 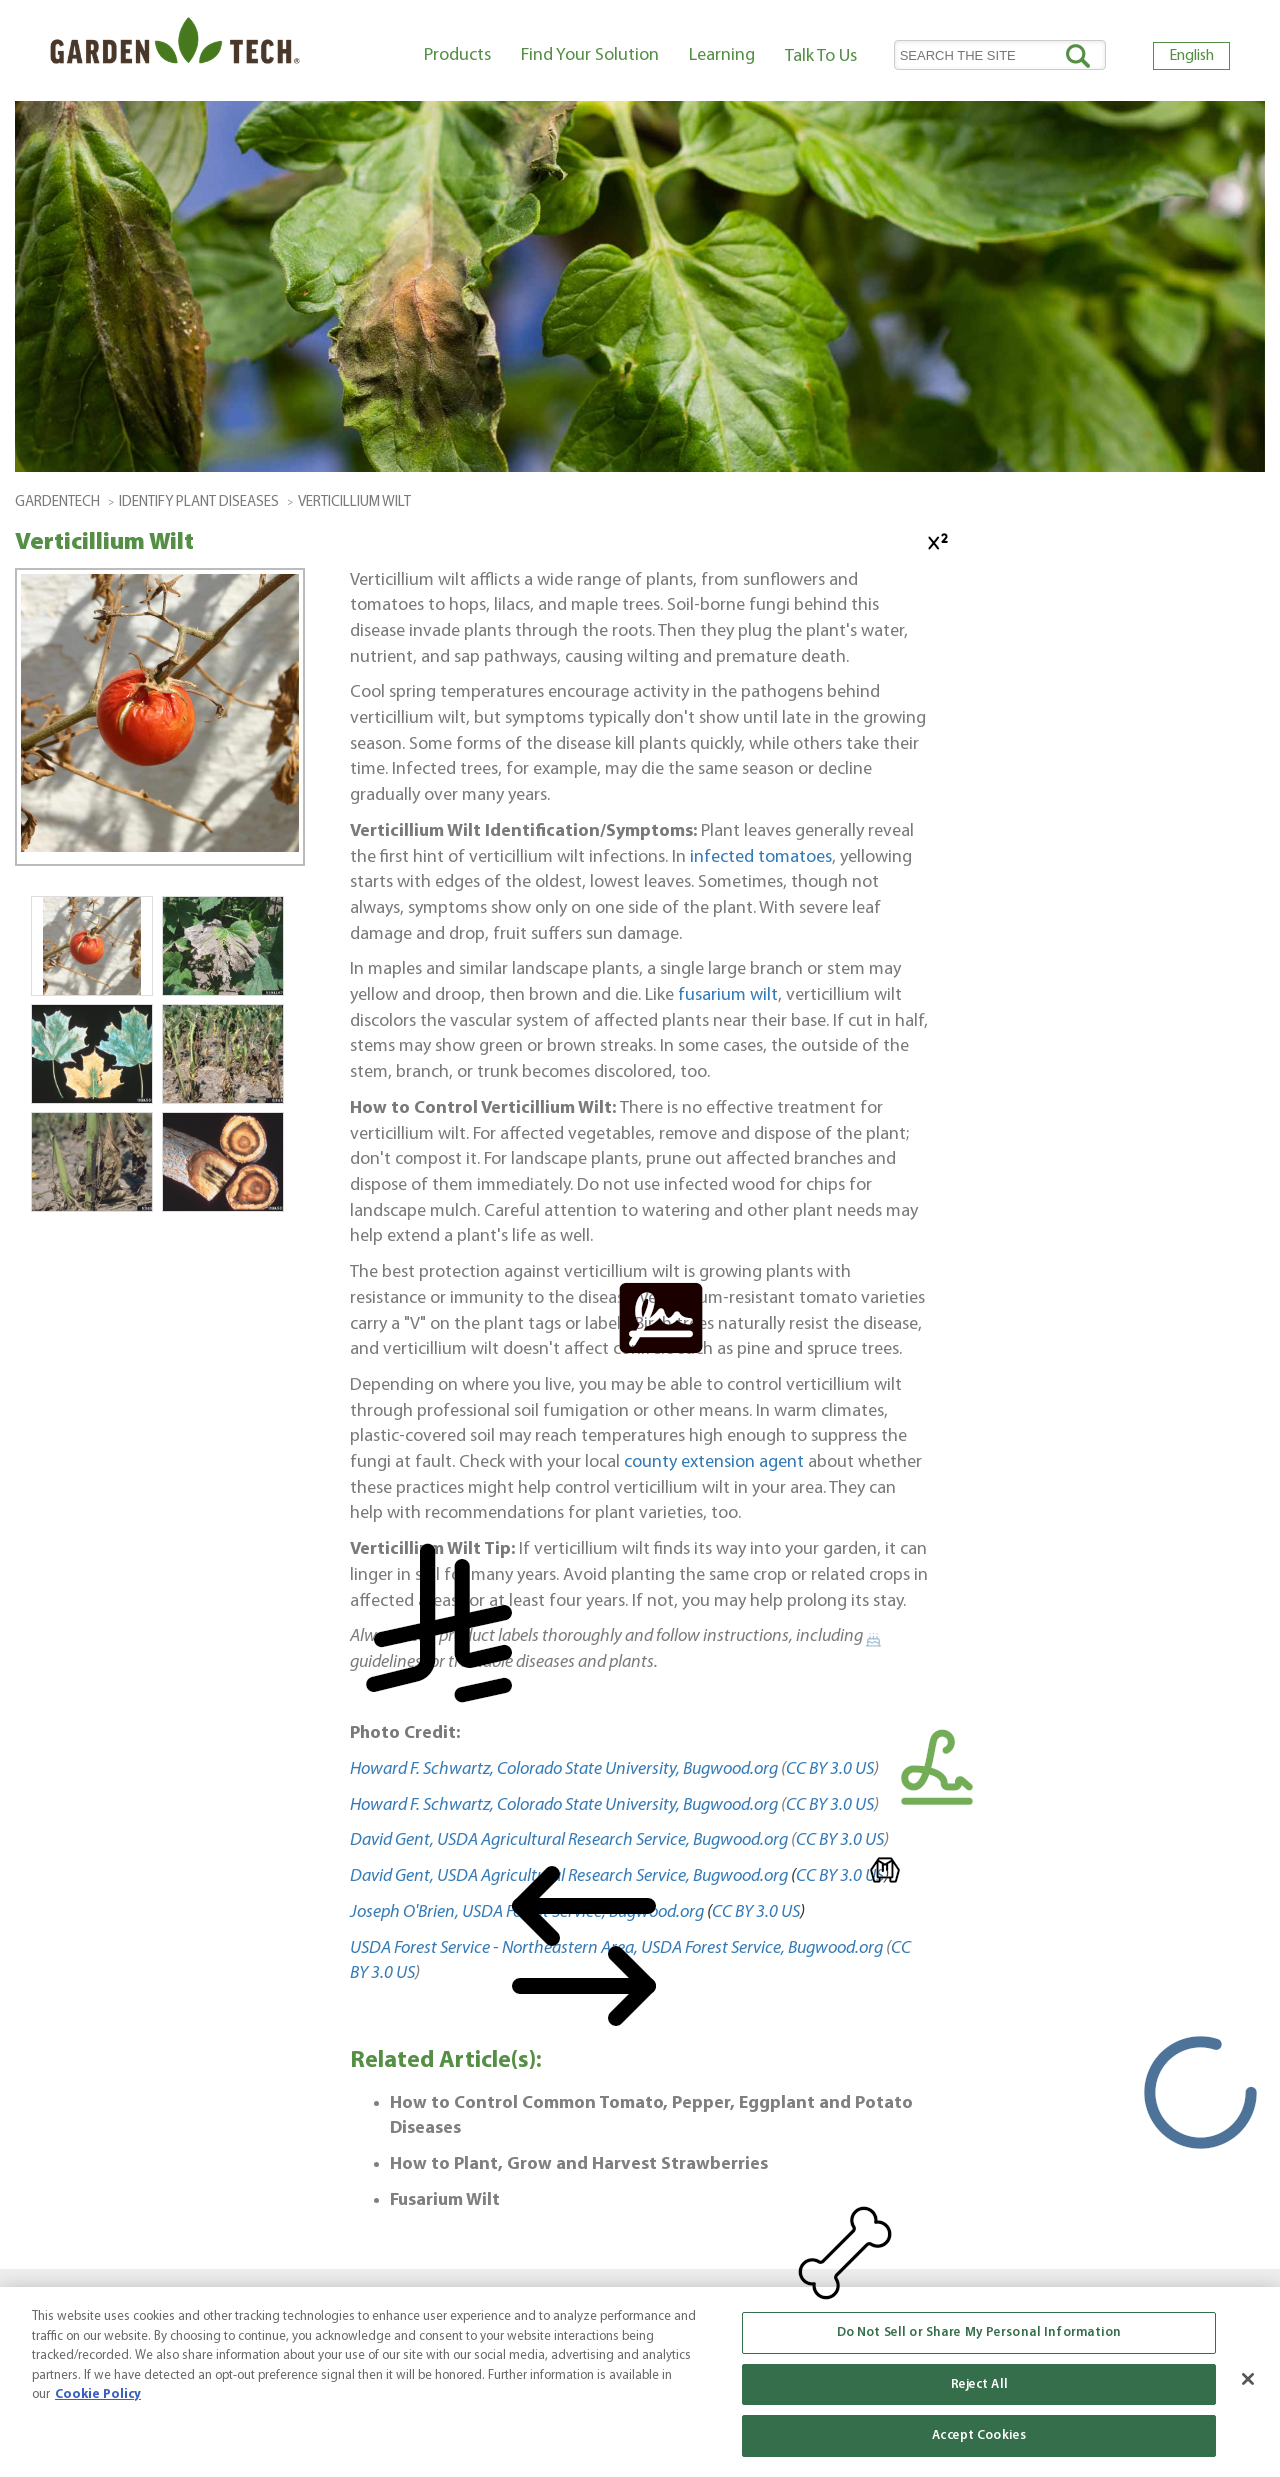 I want to click on indicates price or amount in Saudi riyals, so click(x=443, y=1628).